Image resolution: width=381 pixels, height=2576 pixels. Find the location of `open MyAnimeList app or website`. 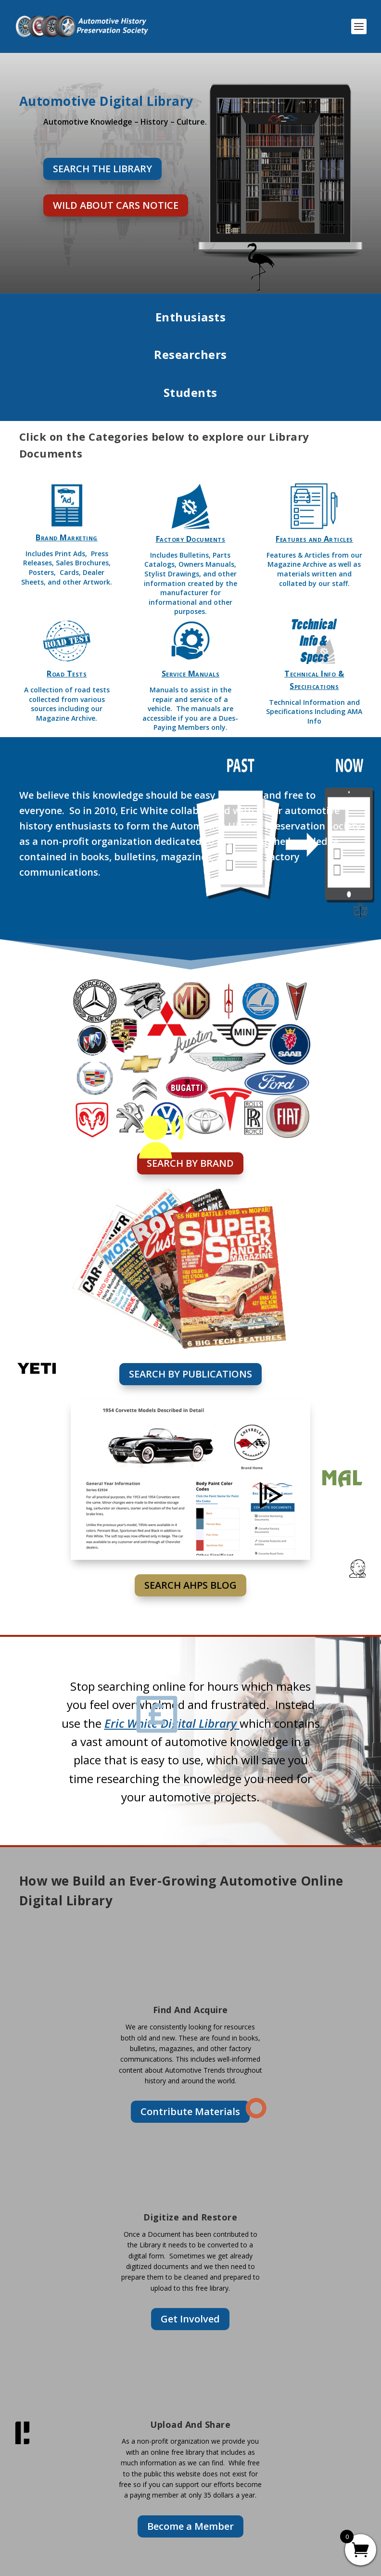

open MyAnimeList app or website is located at coordinates (342, 1479).